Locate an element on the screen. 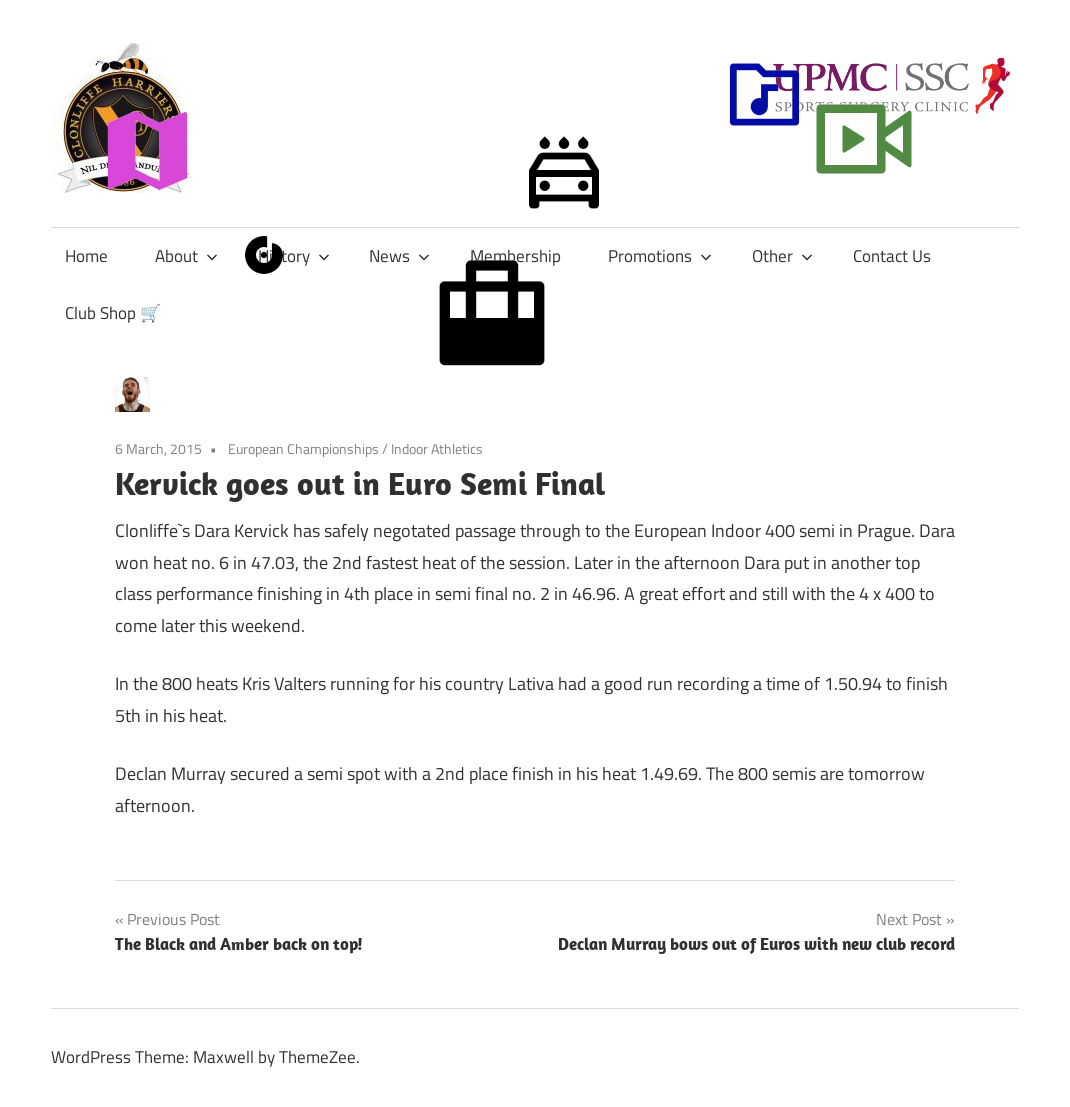 The height and width of the screenshot is (1107, 1070). access work or business documents is located at coordinates (492, 318).